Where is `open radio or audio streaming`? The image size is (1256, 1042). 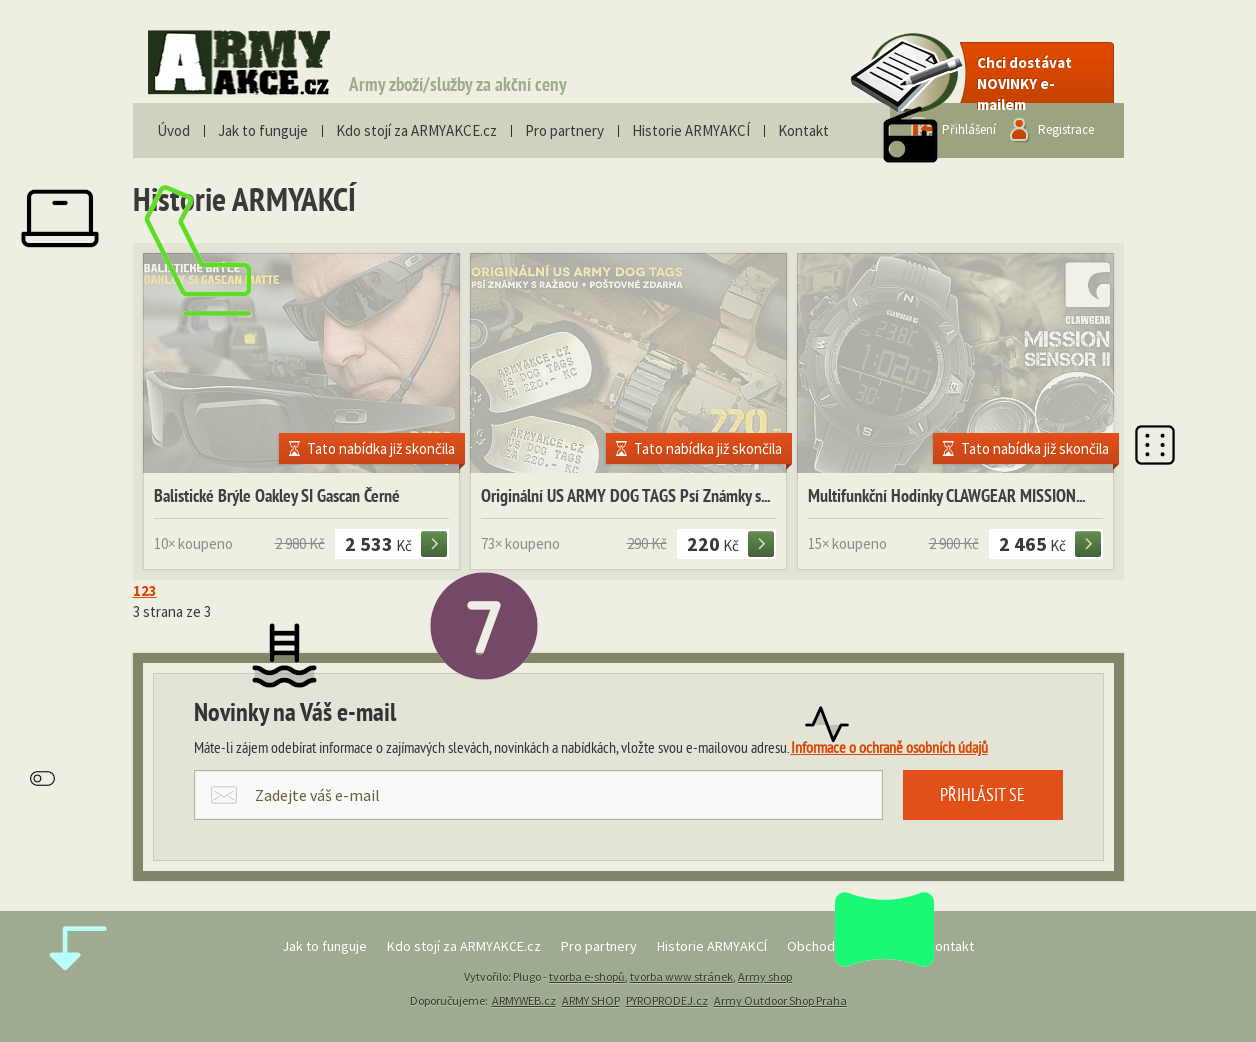
open radio or audio streaming is located at coordinates (910, 135).